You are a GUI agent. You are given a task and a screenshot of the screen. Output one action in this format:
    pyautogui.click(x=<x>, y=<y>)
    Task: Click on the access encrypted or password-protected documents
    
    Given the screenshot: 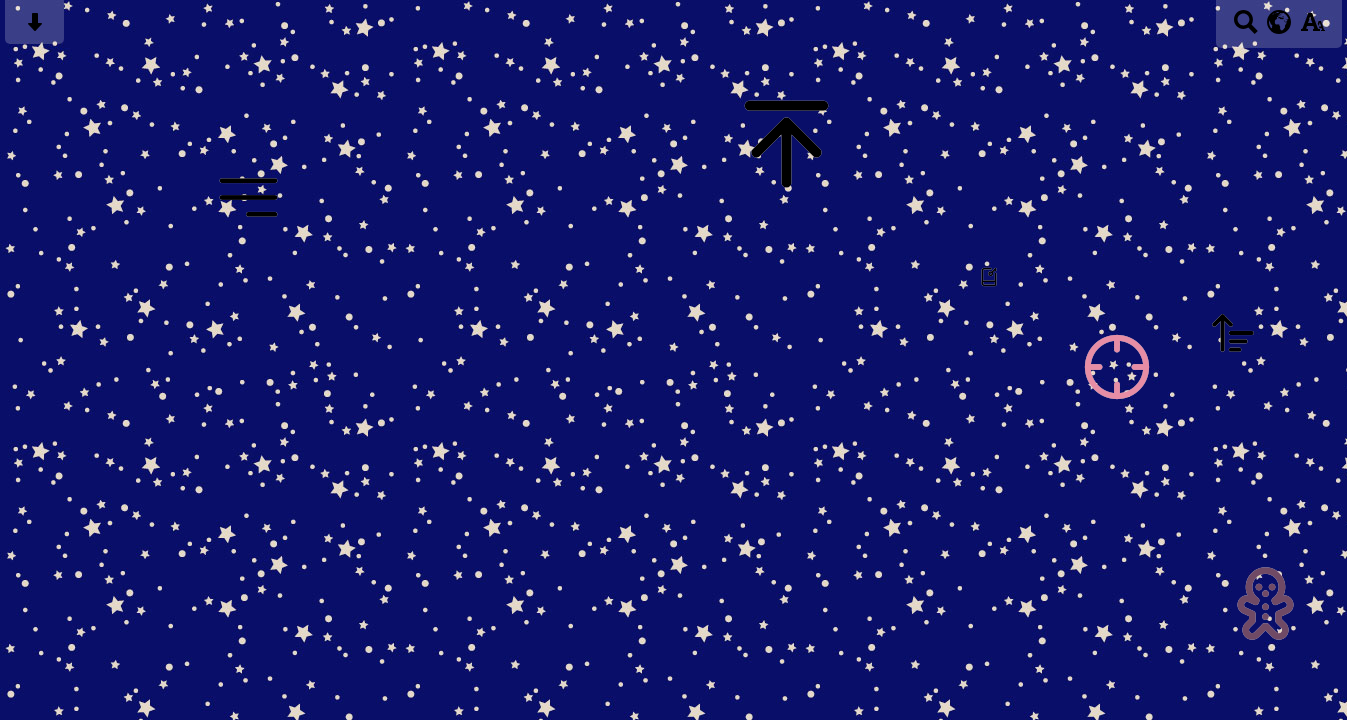 What is the action you would take?
    pyautogui.click(x=989, y=277)
    